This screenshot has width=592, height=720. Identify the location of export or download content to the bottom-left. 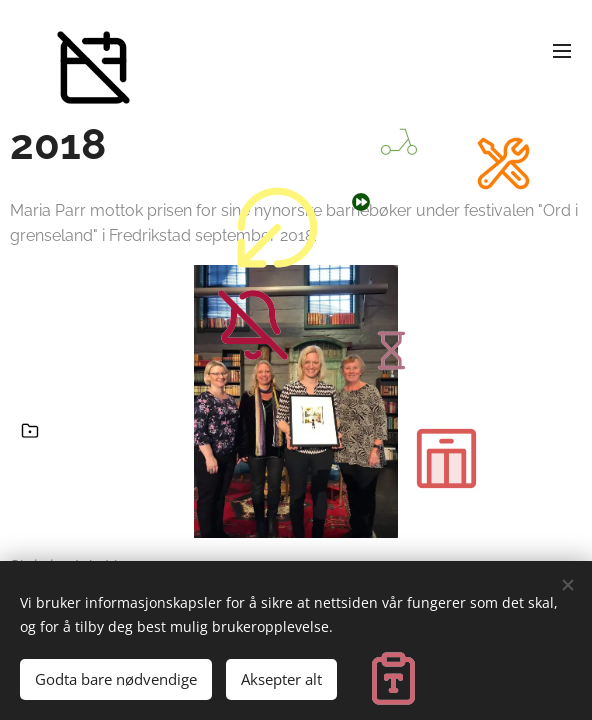
(277, 227).